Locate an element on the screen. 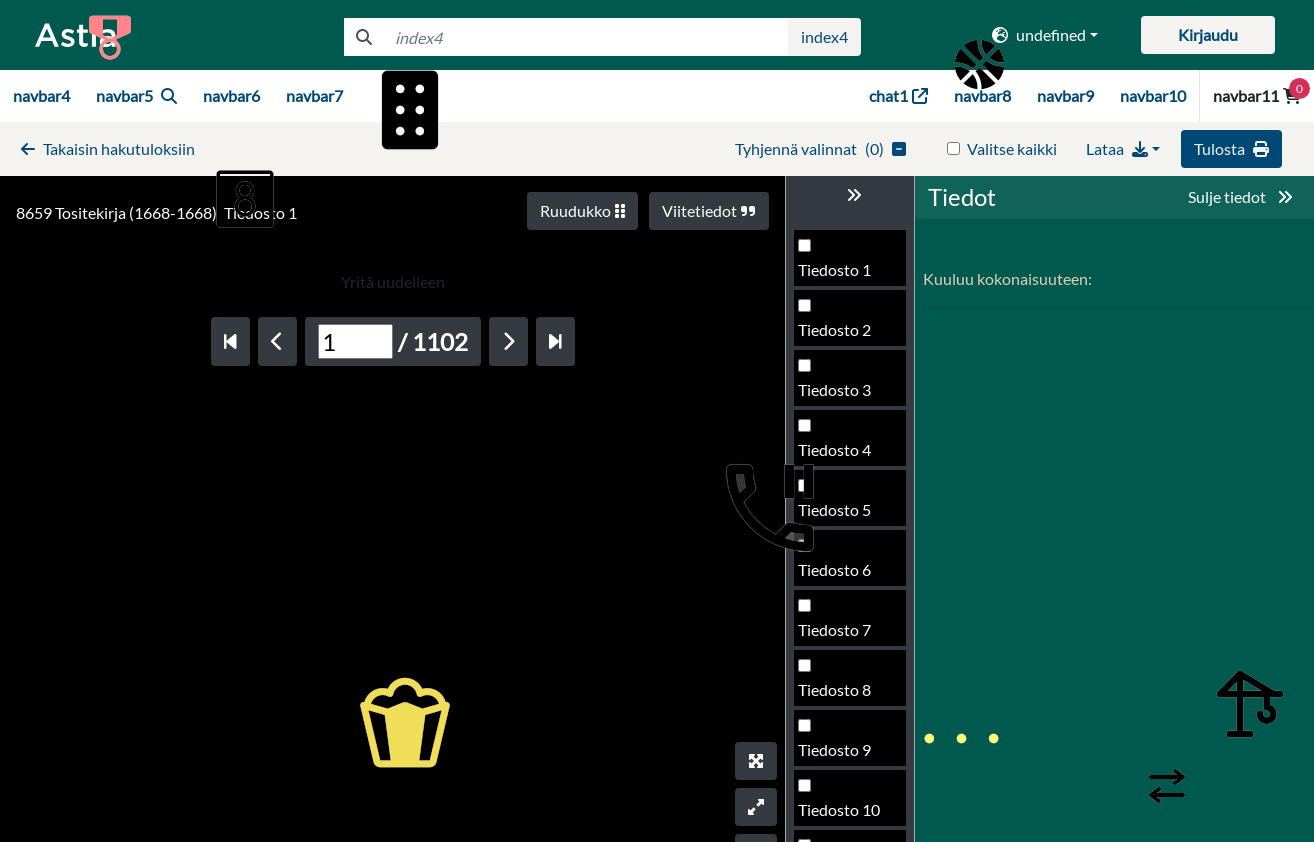 This screenshot has width=1314, height=842. access movies or entertainment content is located at coordinates (405, 726).